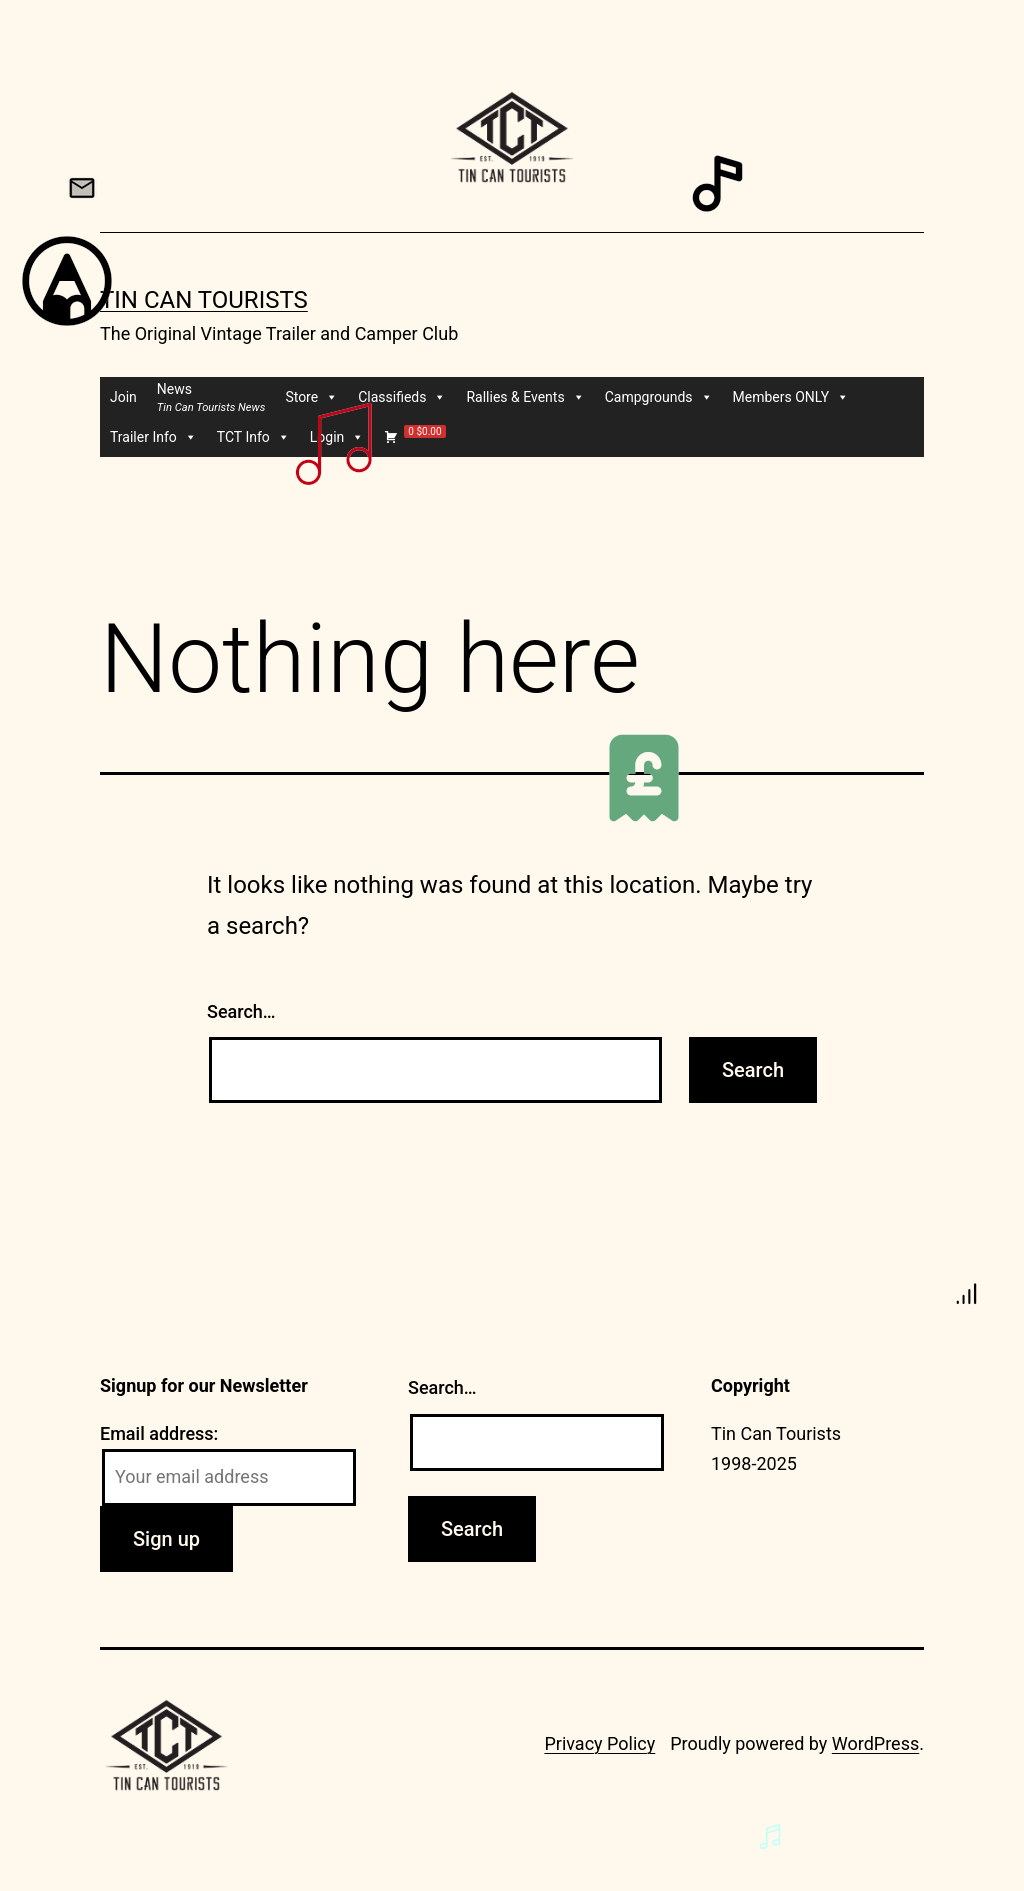 Image resolution: width=1024 pixels, height=1891 pixels. I want to click on view receipt or transaction in British pounds, so click(644, 778).